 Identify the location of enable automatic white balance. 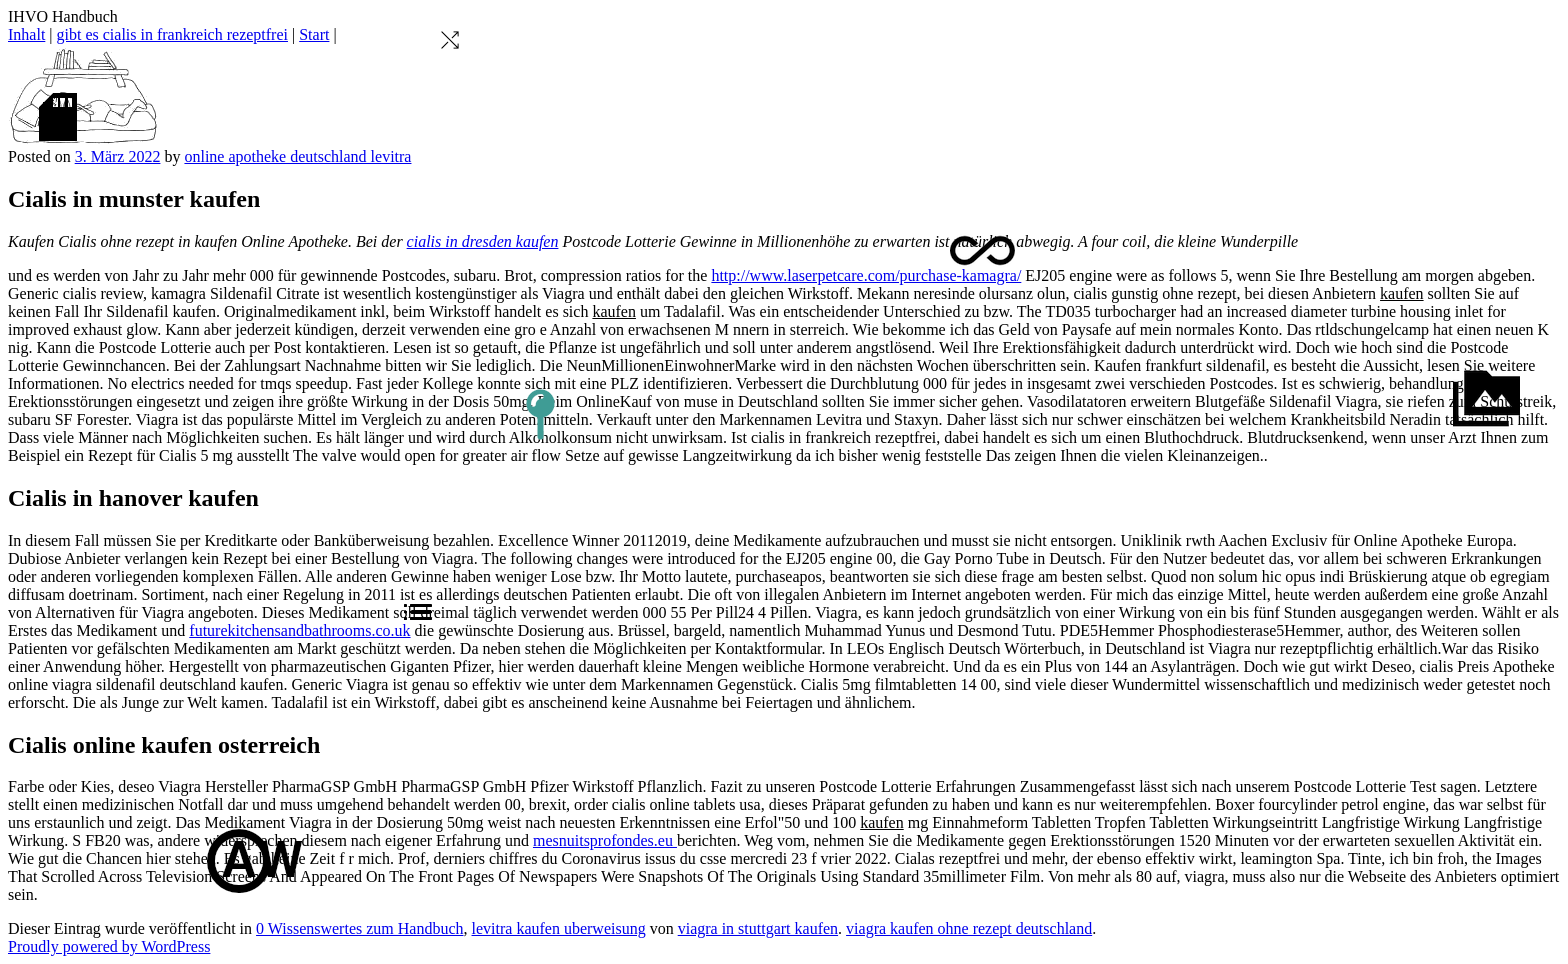
(255, 861).